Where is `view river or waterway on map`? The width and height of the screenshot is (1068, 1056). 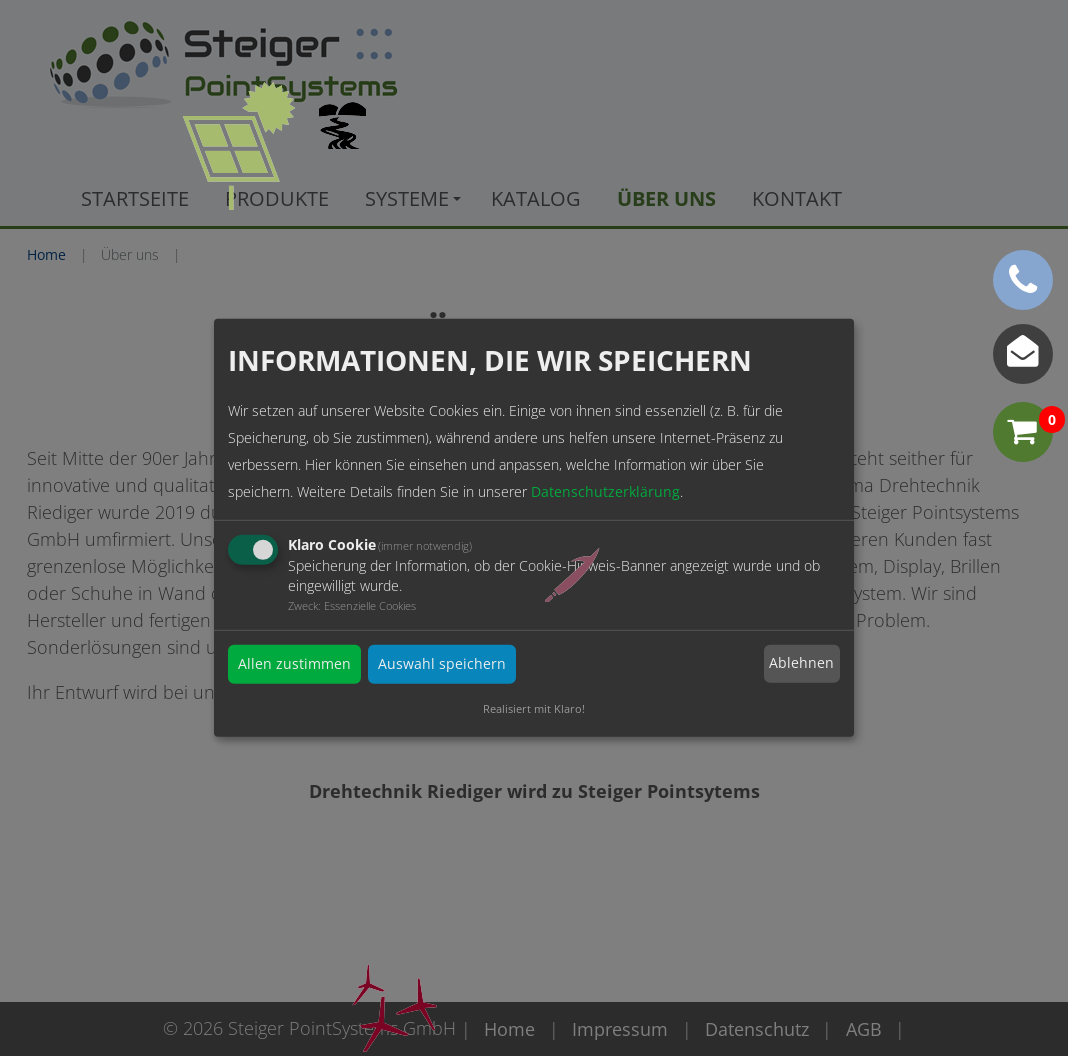 view river or waterway on map is located at coordinates (342, 125).